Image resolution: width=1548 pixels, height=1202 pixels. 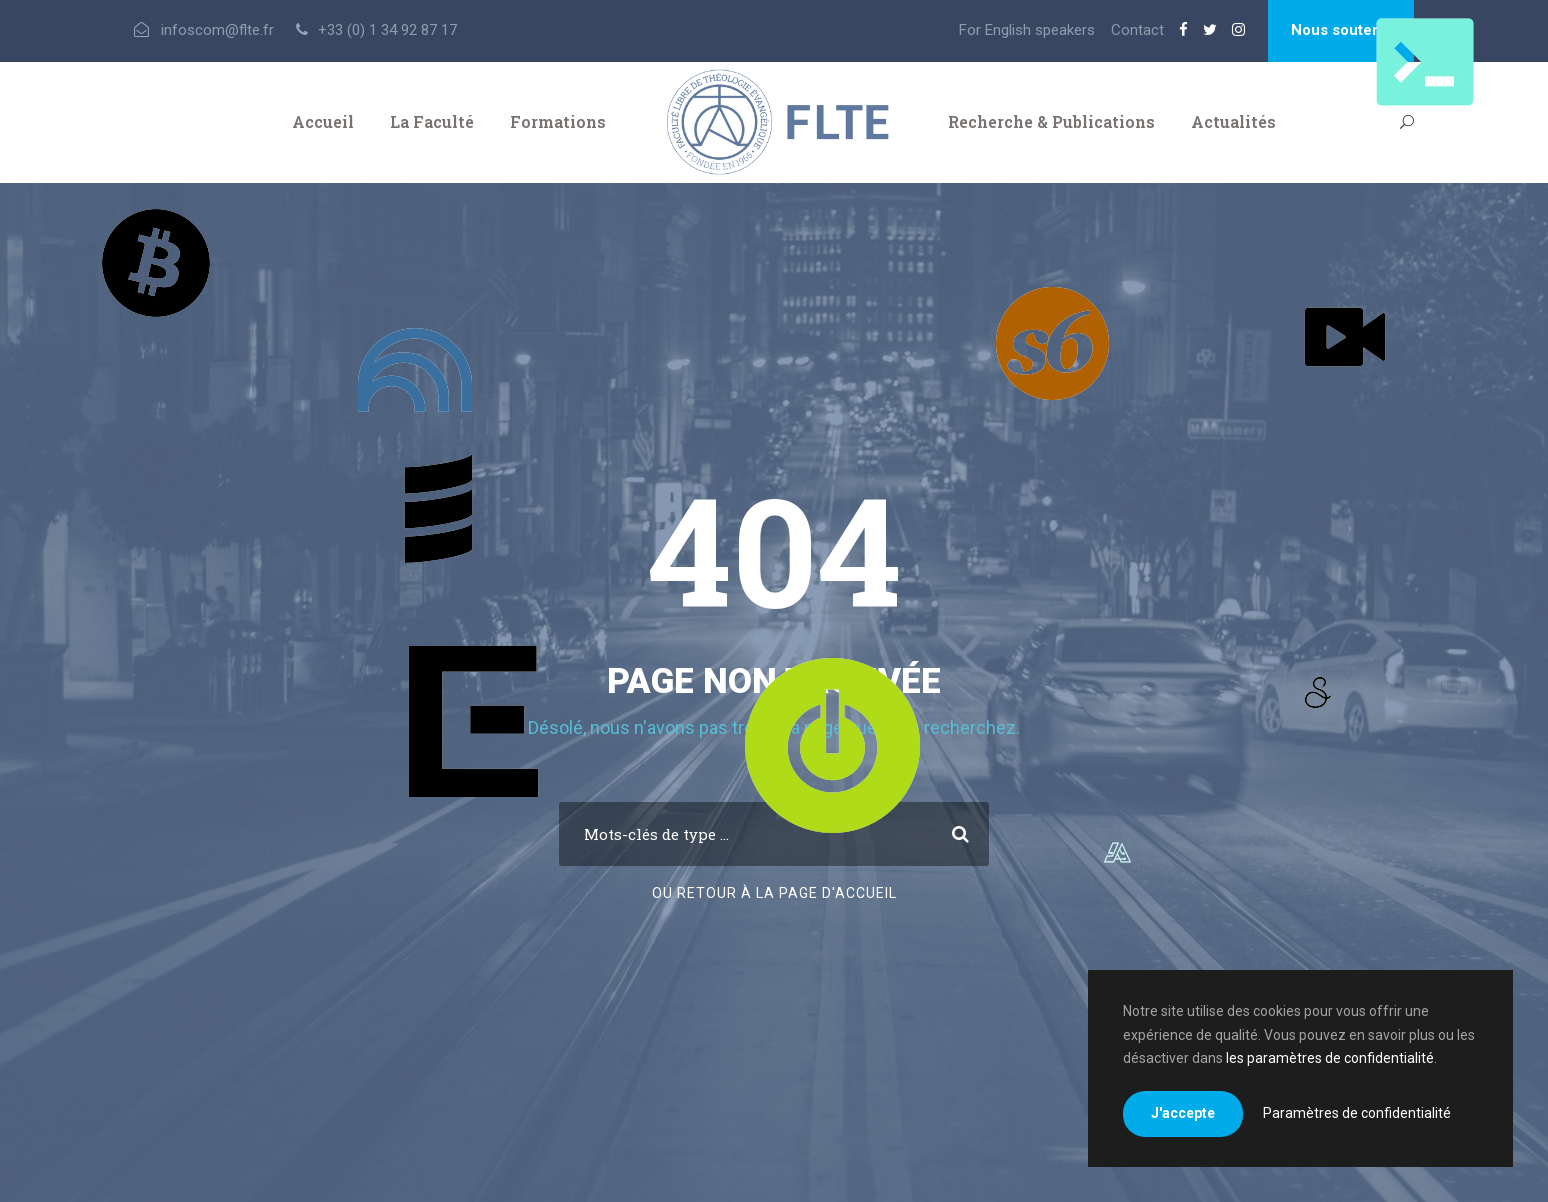 I want to click on visit Society6 website or app, so click(x=1052, y=343).